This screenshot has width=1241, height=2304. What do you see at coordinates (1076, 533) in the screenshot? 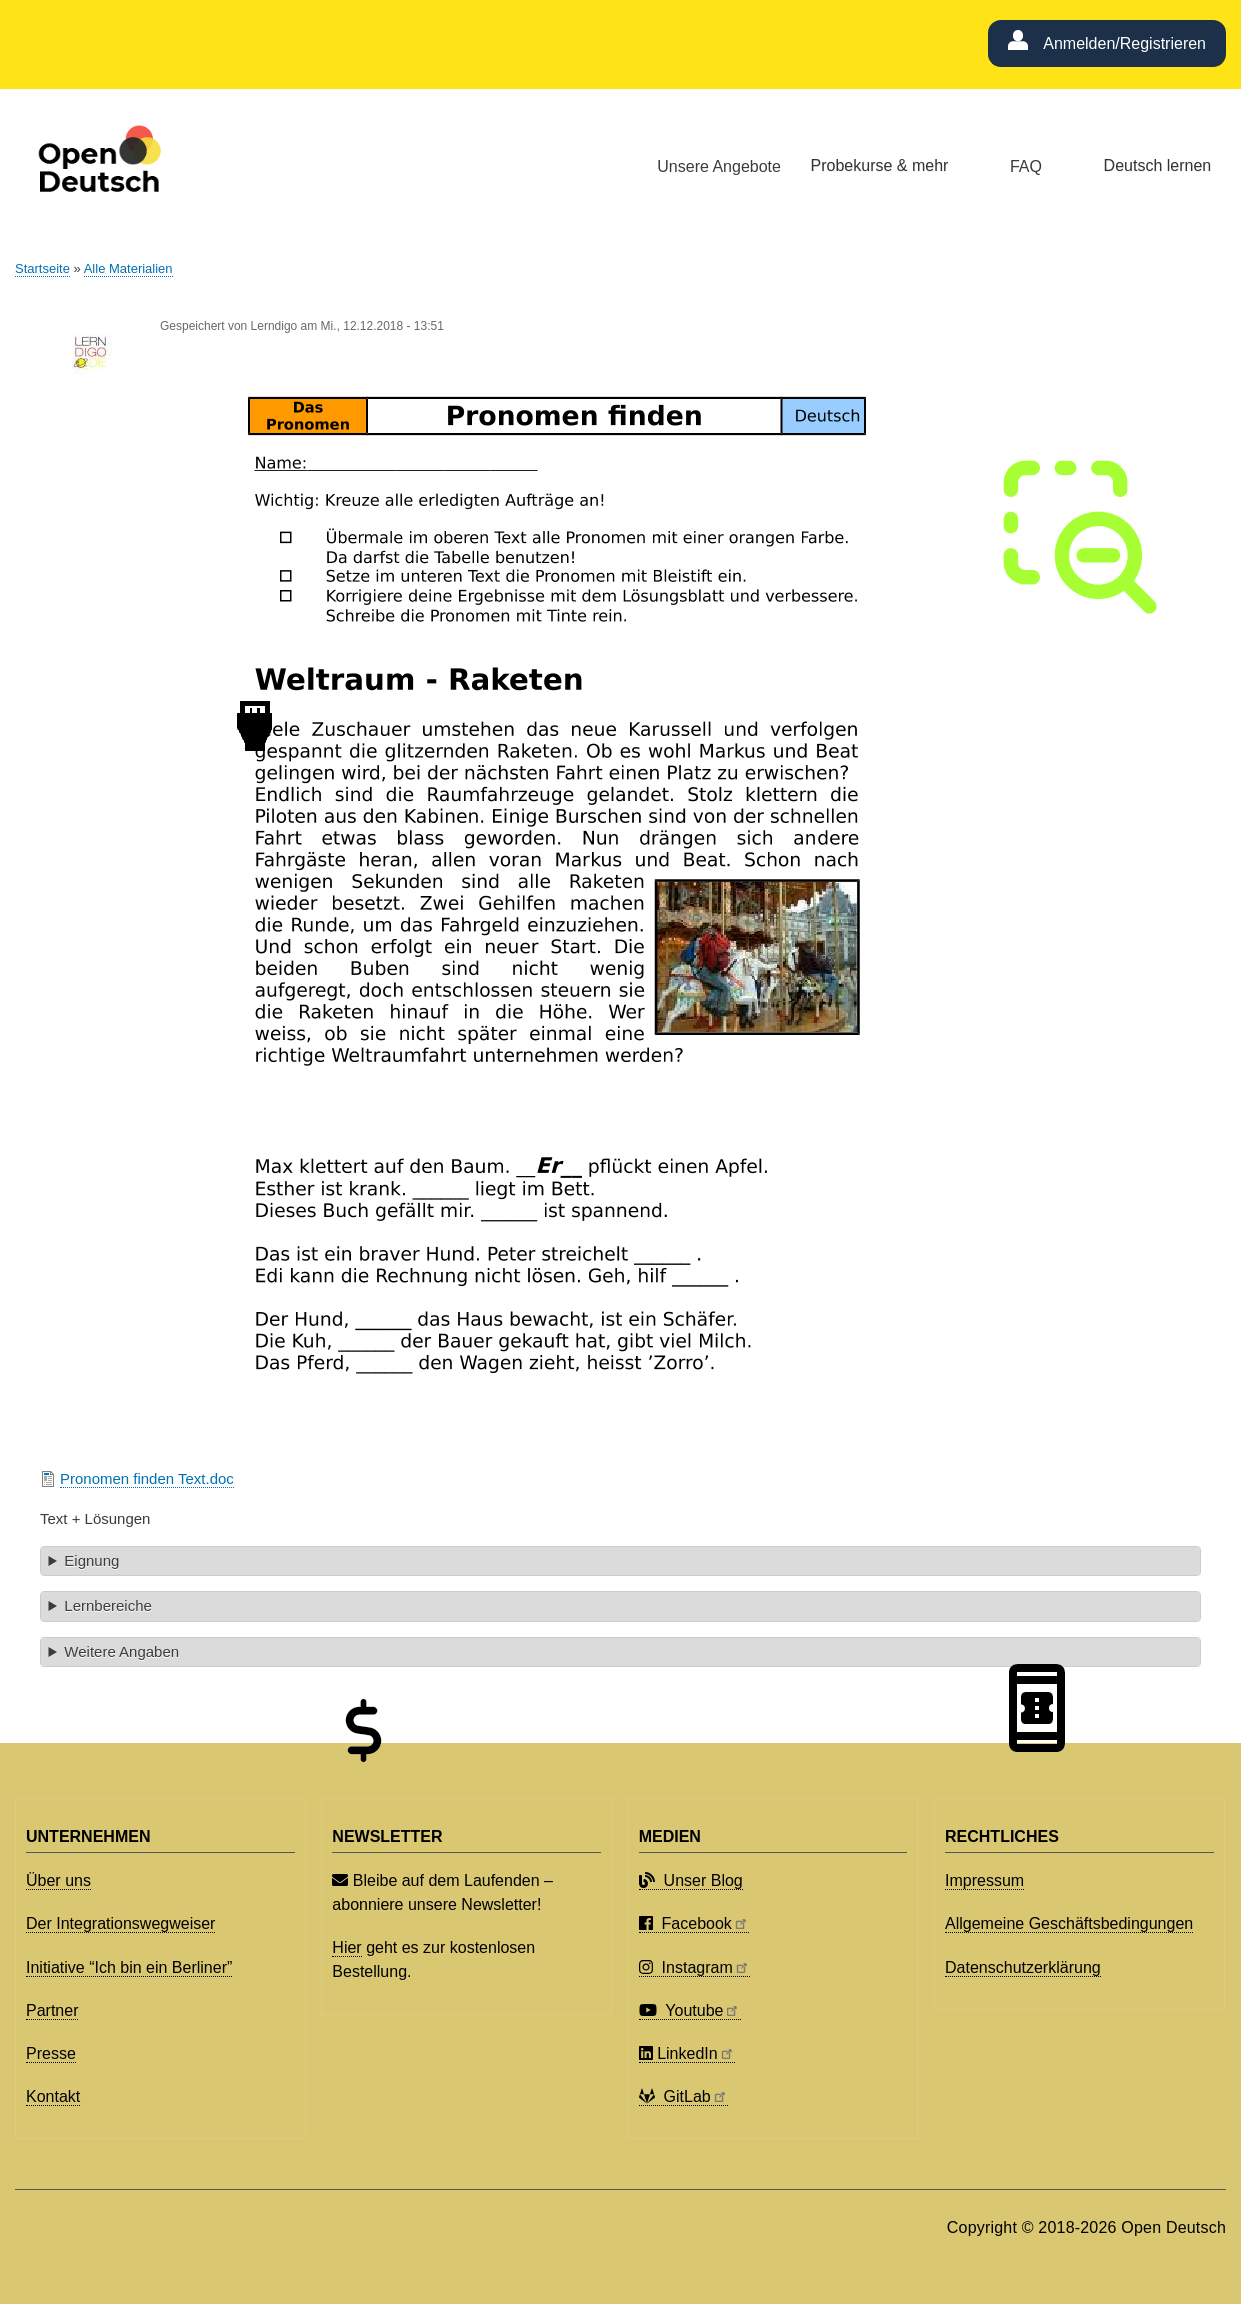
I see `zoom out of selected area` at bounding box center [1076, 533].